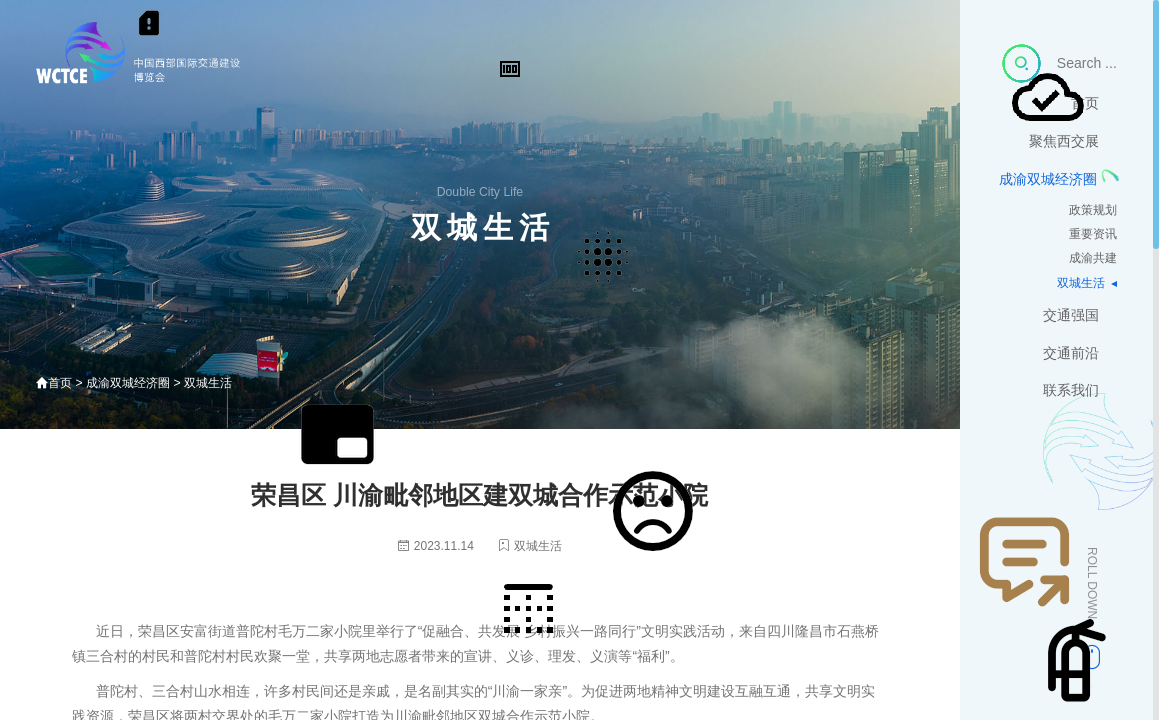  I want to click on file successfully uploaded to cloud, so click(1048, 97).